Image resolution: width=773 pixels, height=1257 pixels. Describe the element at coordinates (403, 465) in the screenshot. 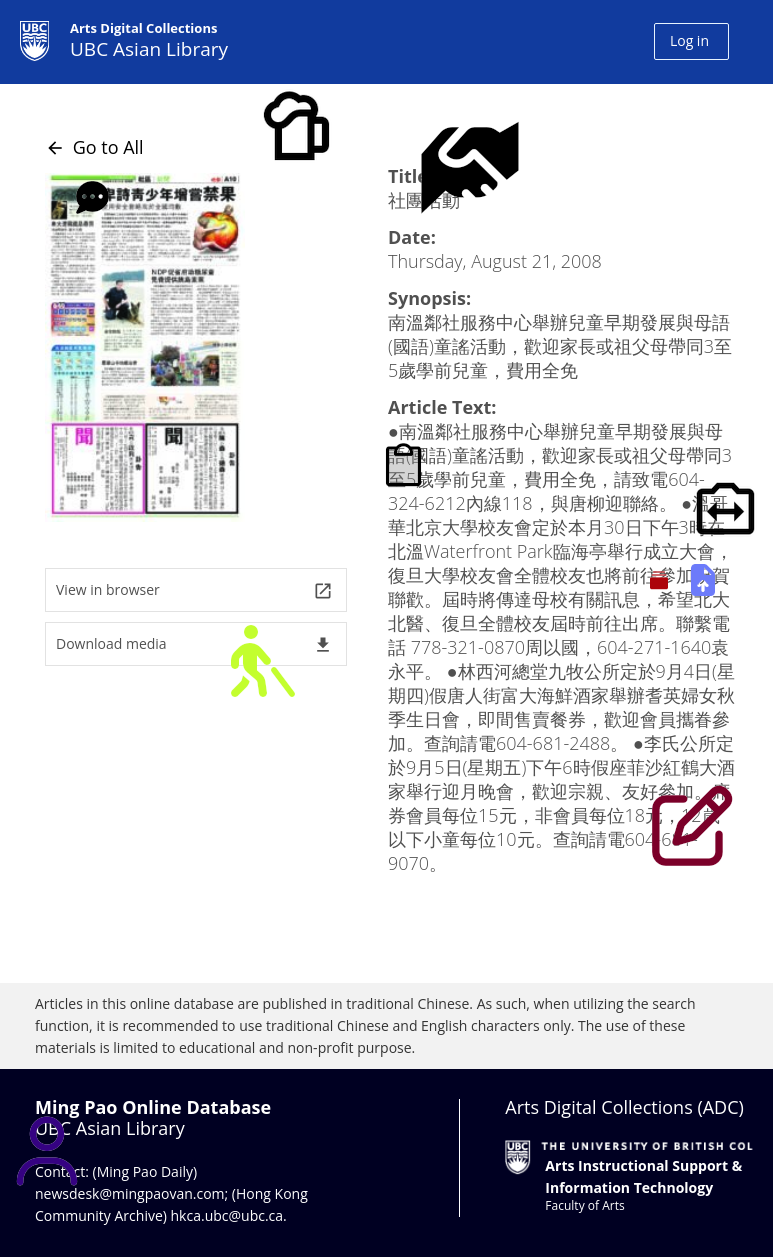

I see `access clipboard contents` at that location.